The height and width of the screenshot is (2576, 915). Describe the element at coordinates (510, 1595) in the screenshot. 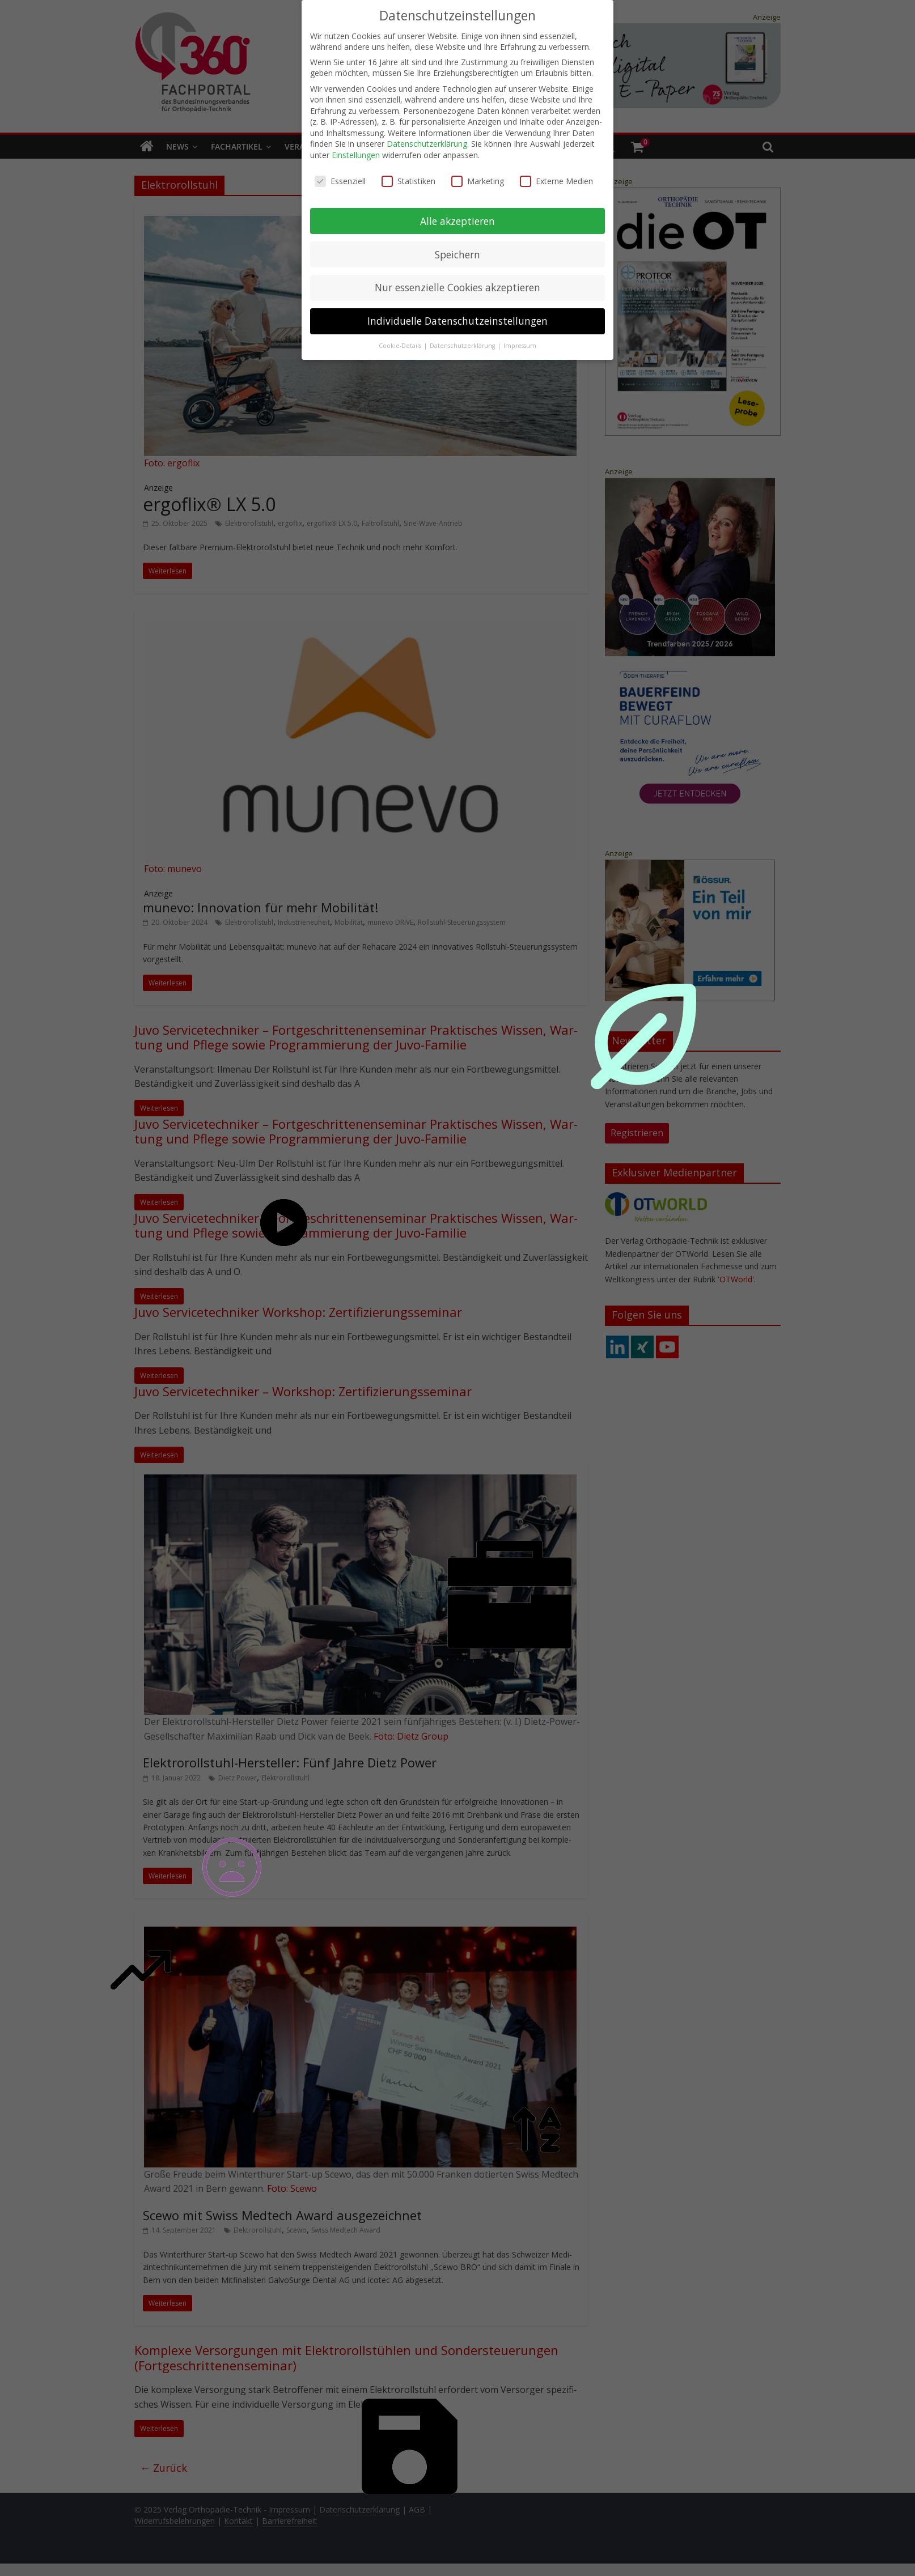

I see `access work or business-related content` at that location.